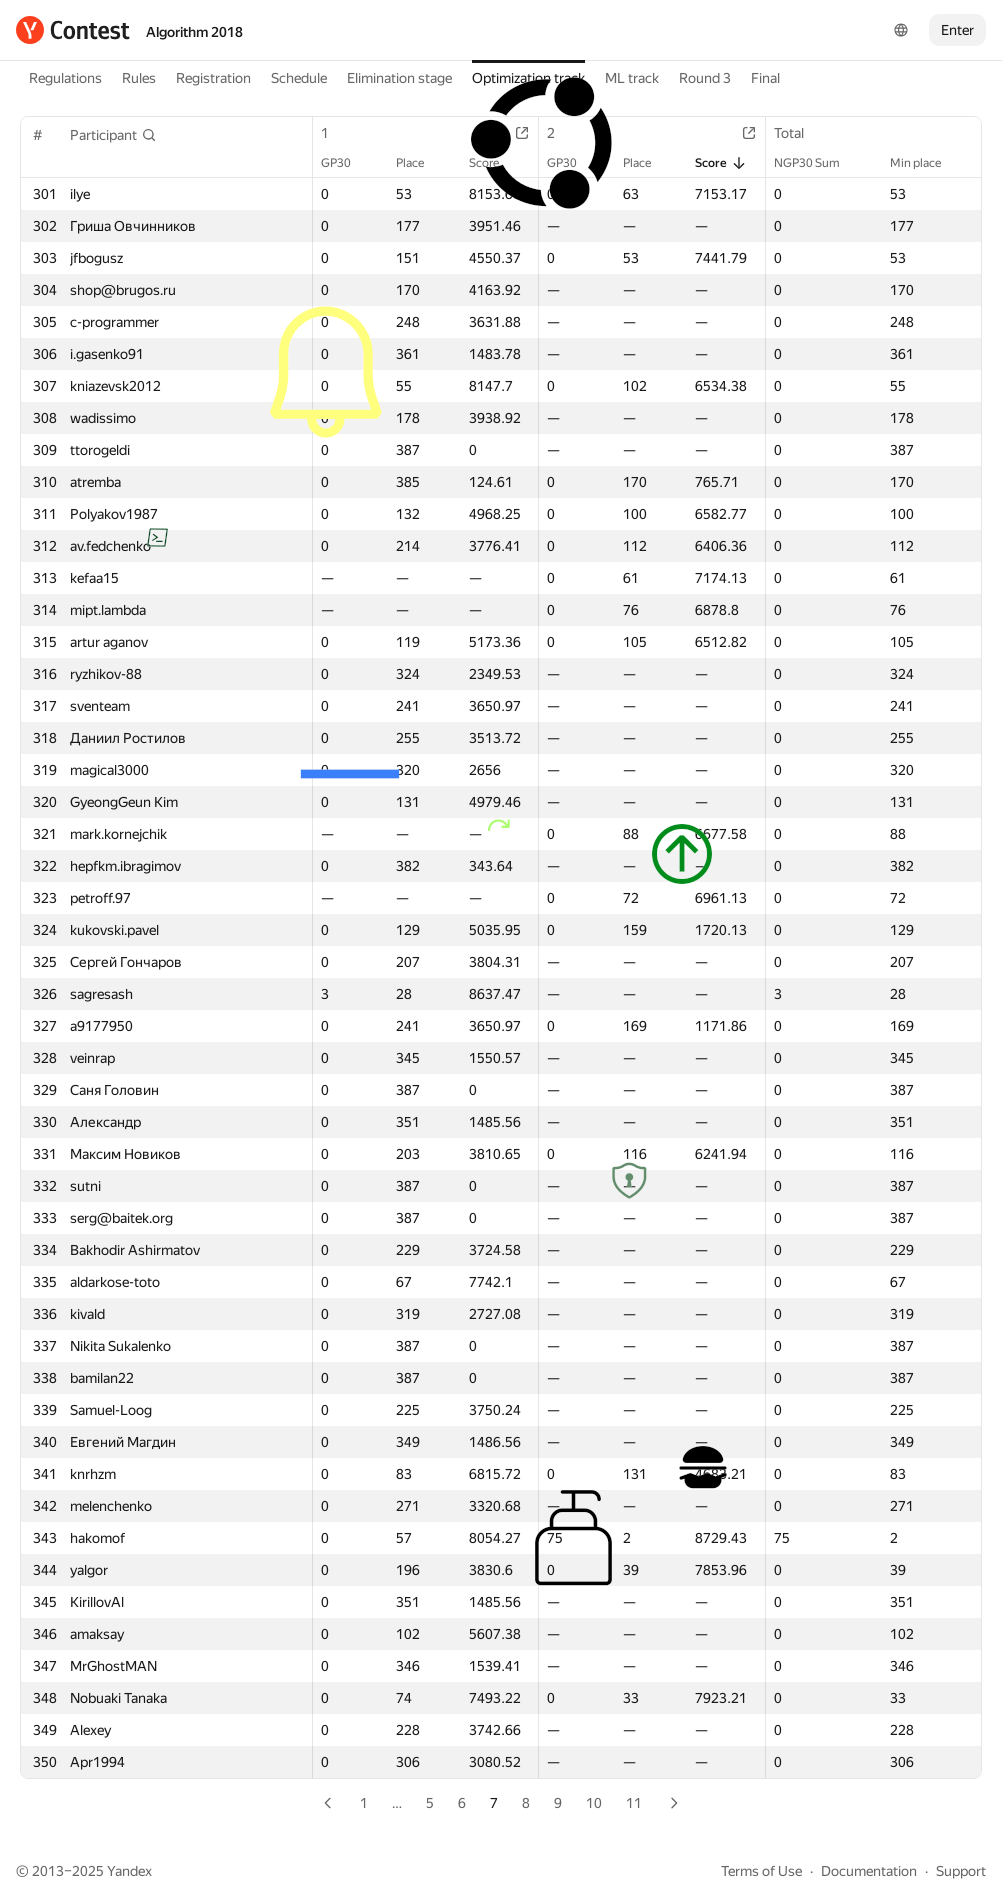  I want to click on redo an action, so click(498, 824).